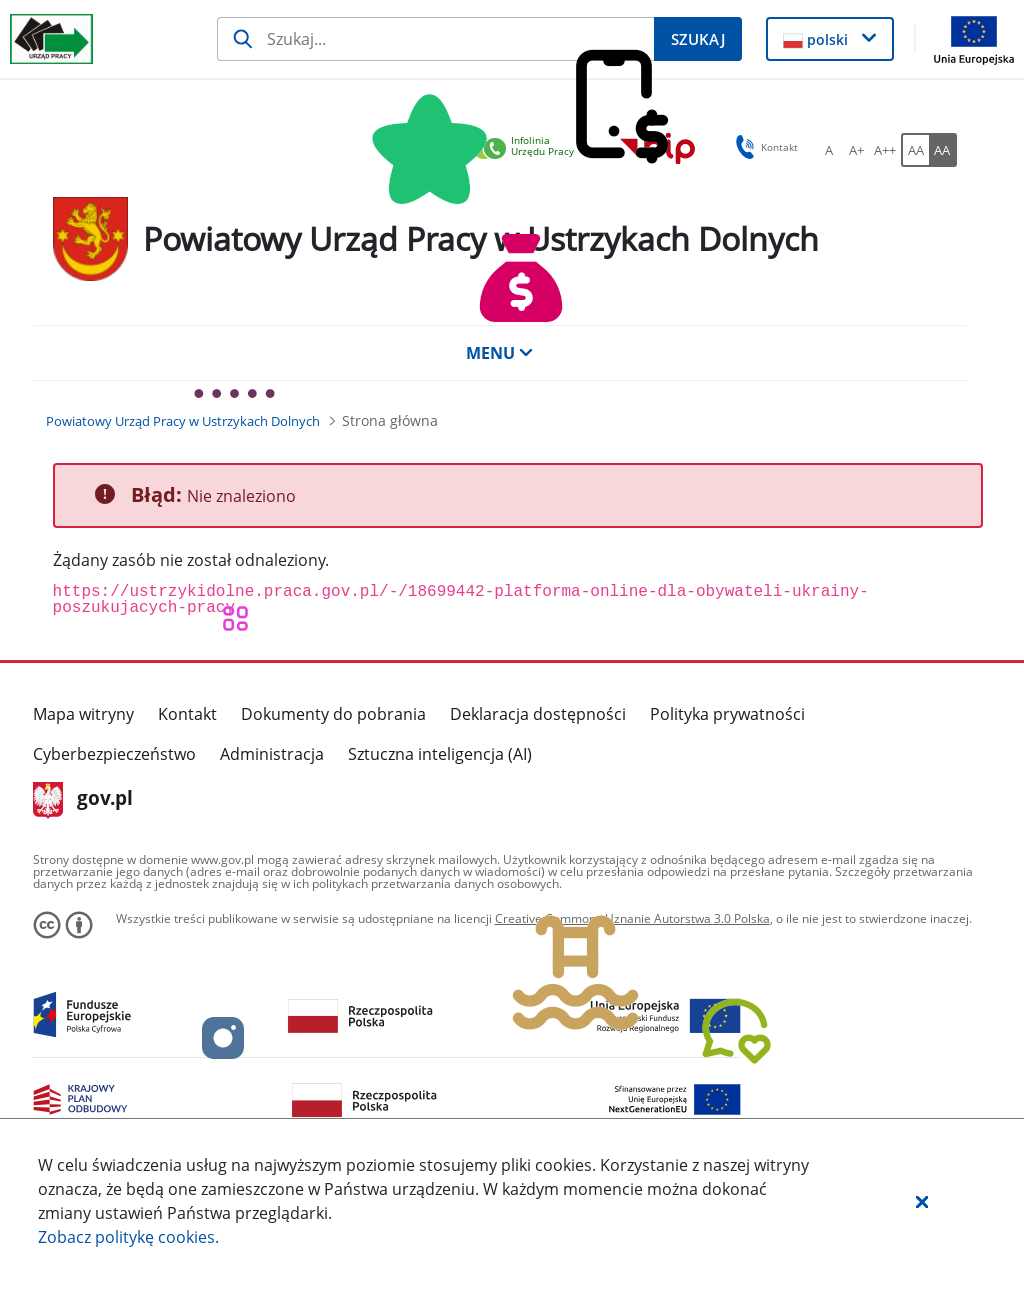  What do you see at coordinates (735, 1028) in the screenshot?
I see `view liked or favorited messages` at bounding box center [735, 1028].